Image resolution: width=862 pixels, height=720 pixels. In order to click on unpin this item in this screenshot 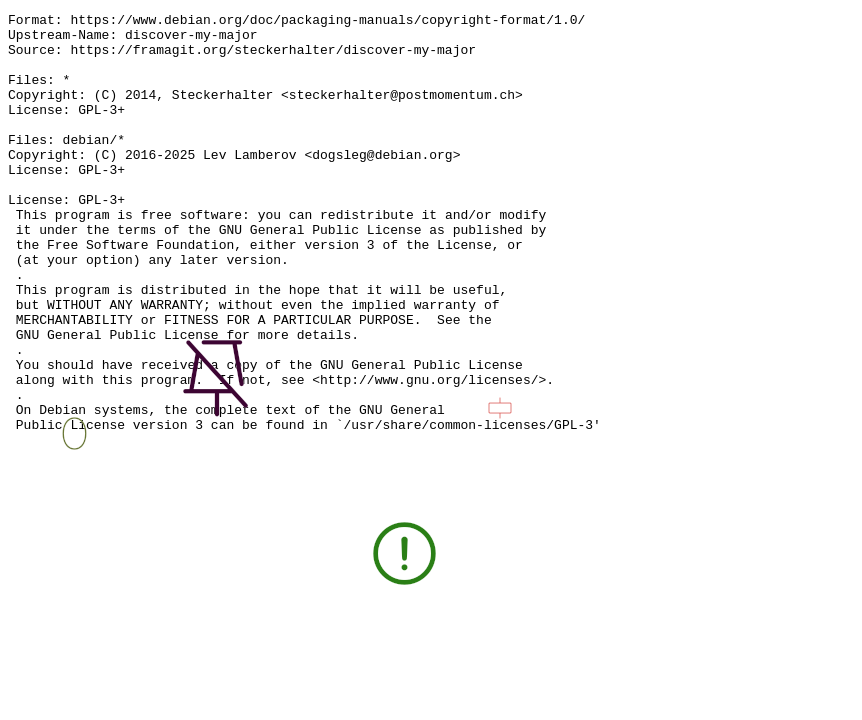, I will do `click(217, 374)`.